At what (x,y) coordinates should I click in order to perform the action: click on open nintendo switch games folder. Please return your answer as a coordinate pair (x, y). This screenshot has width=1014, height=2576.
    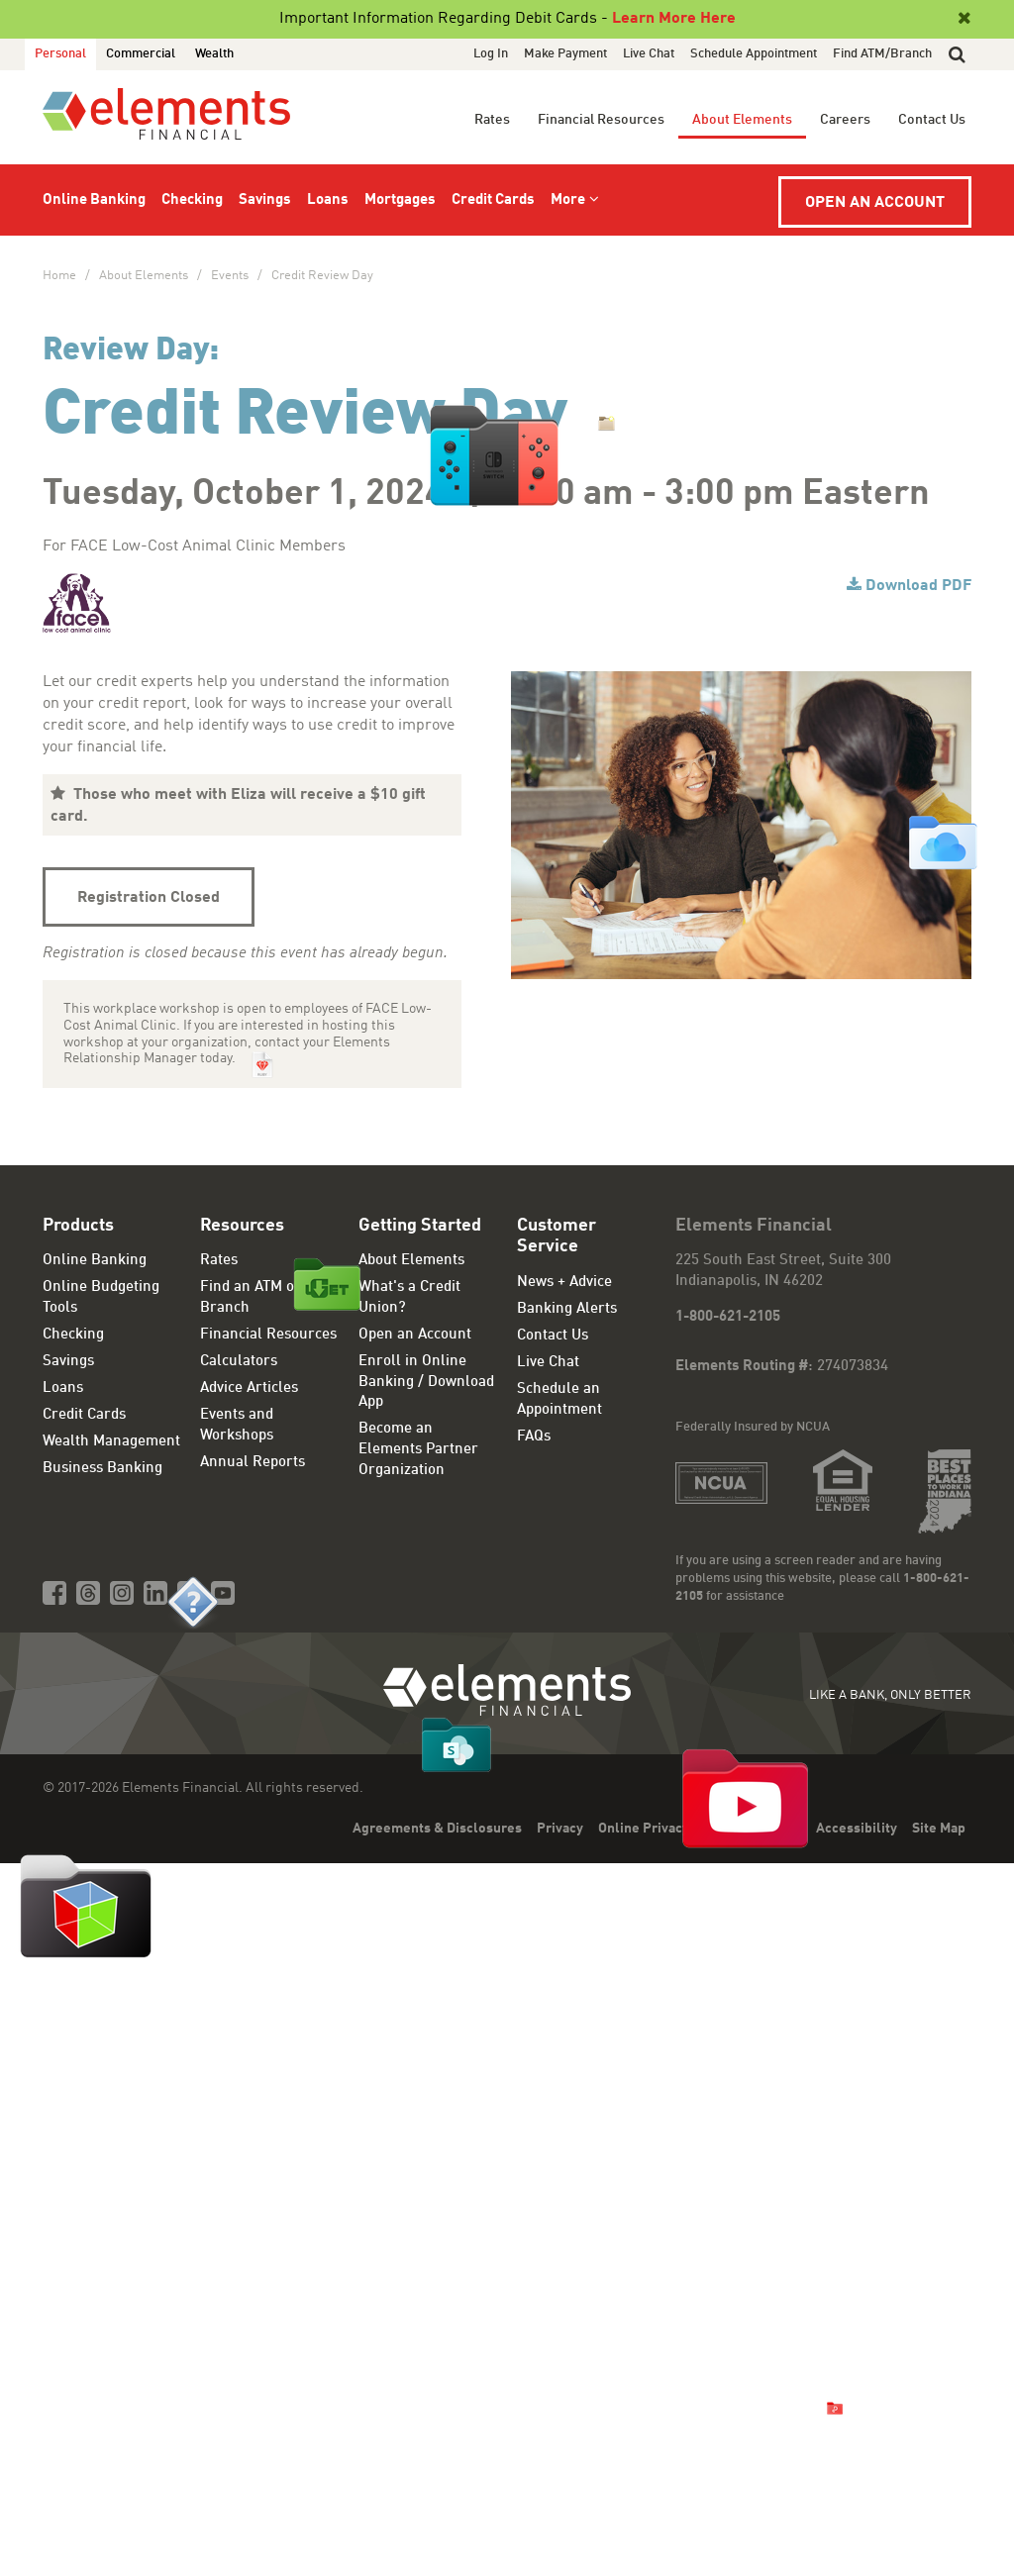
    Looking at the image, I should click on (493, 458).